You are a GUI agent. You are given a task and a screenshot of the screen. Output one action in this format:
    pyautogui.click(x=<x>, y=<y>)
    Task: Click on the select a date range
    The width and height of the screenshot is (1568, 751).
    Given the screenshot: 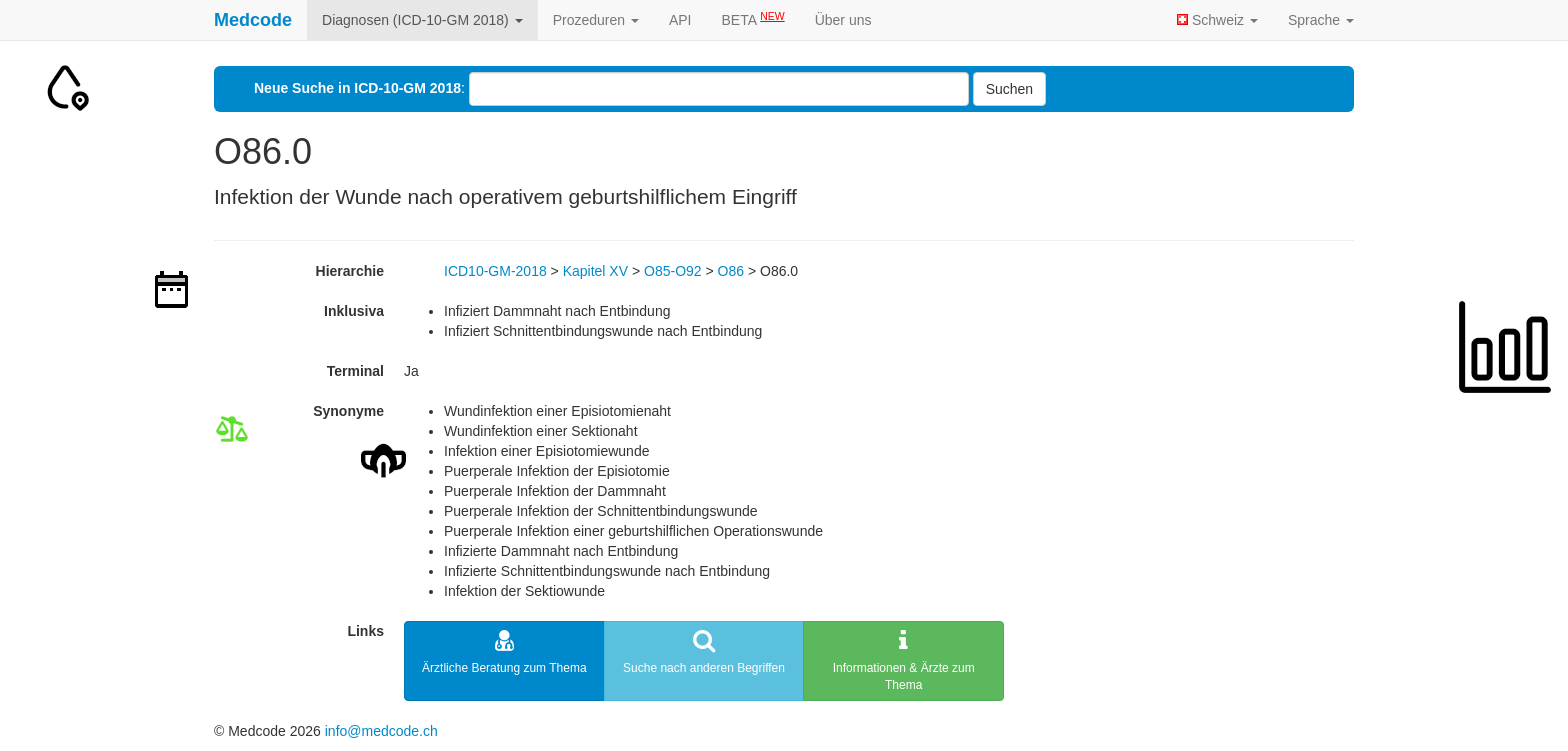 What is the action you would take?
    pyautogui.click(x=171, y=289)
    